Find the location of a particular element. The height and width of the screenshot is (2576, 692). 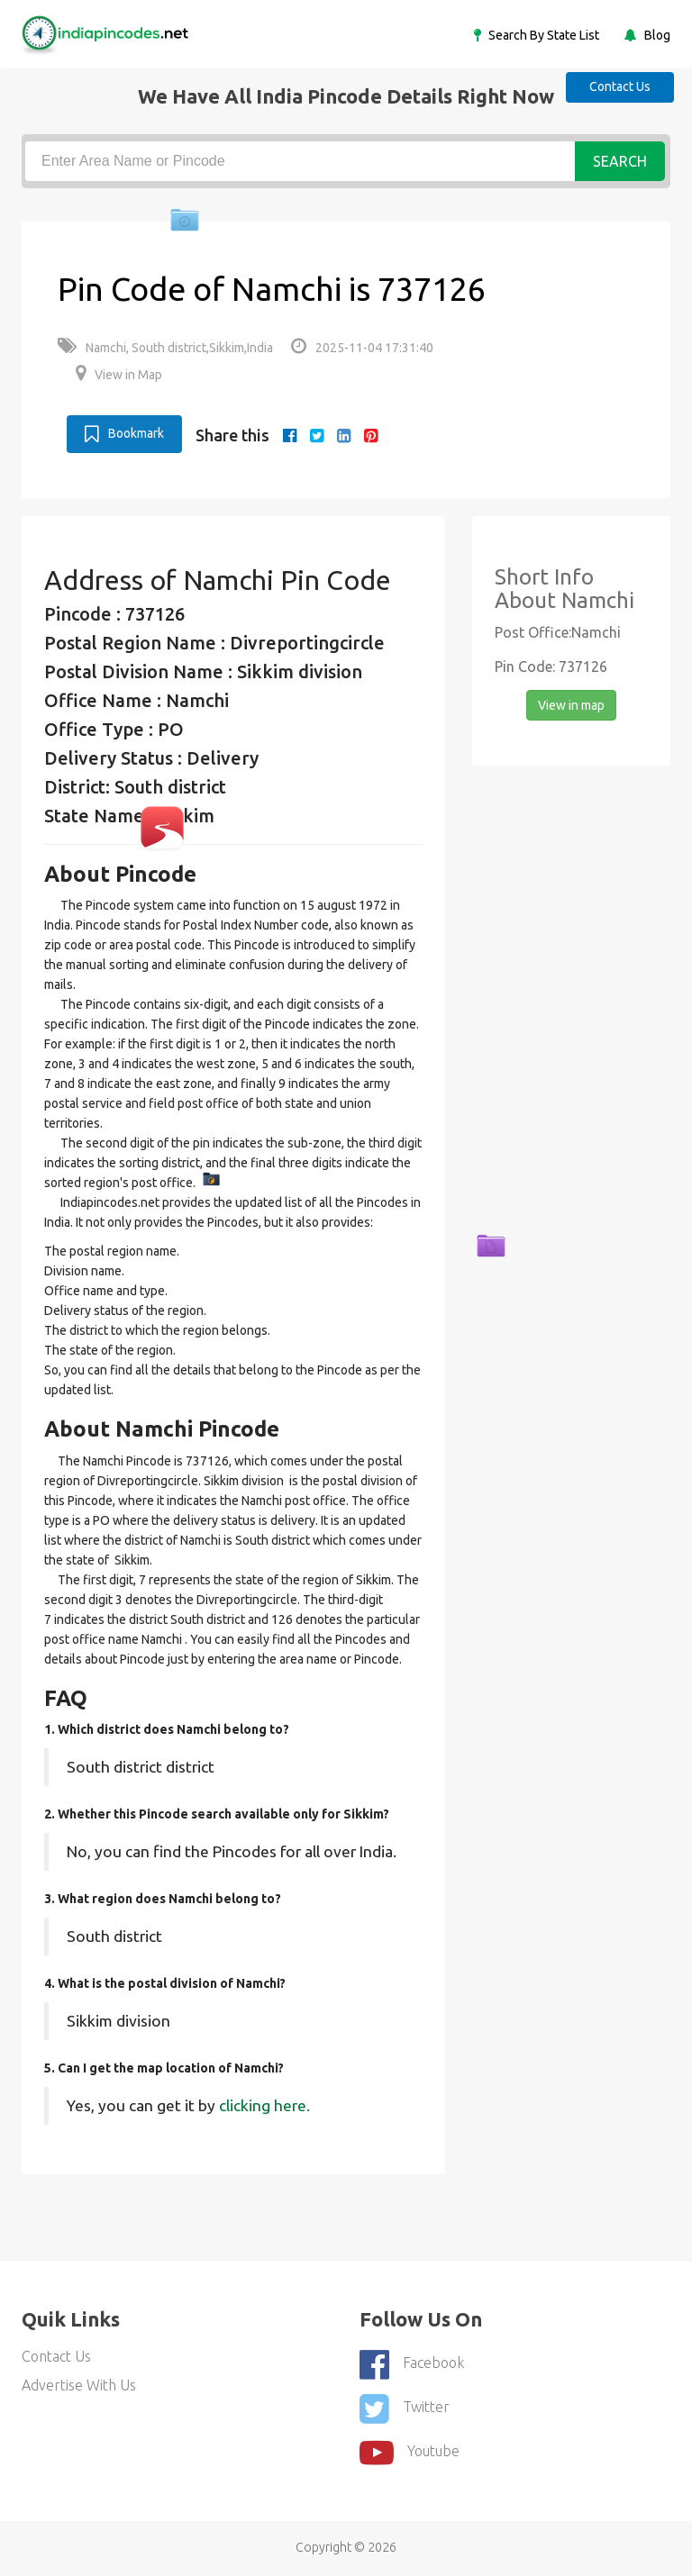

open tutanota secure email app is located at coordinates (162, 828).